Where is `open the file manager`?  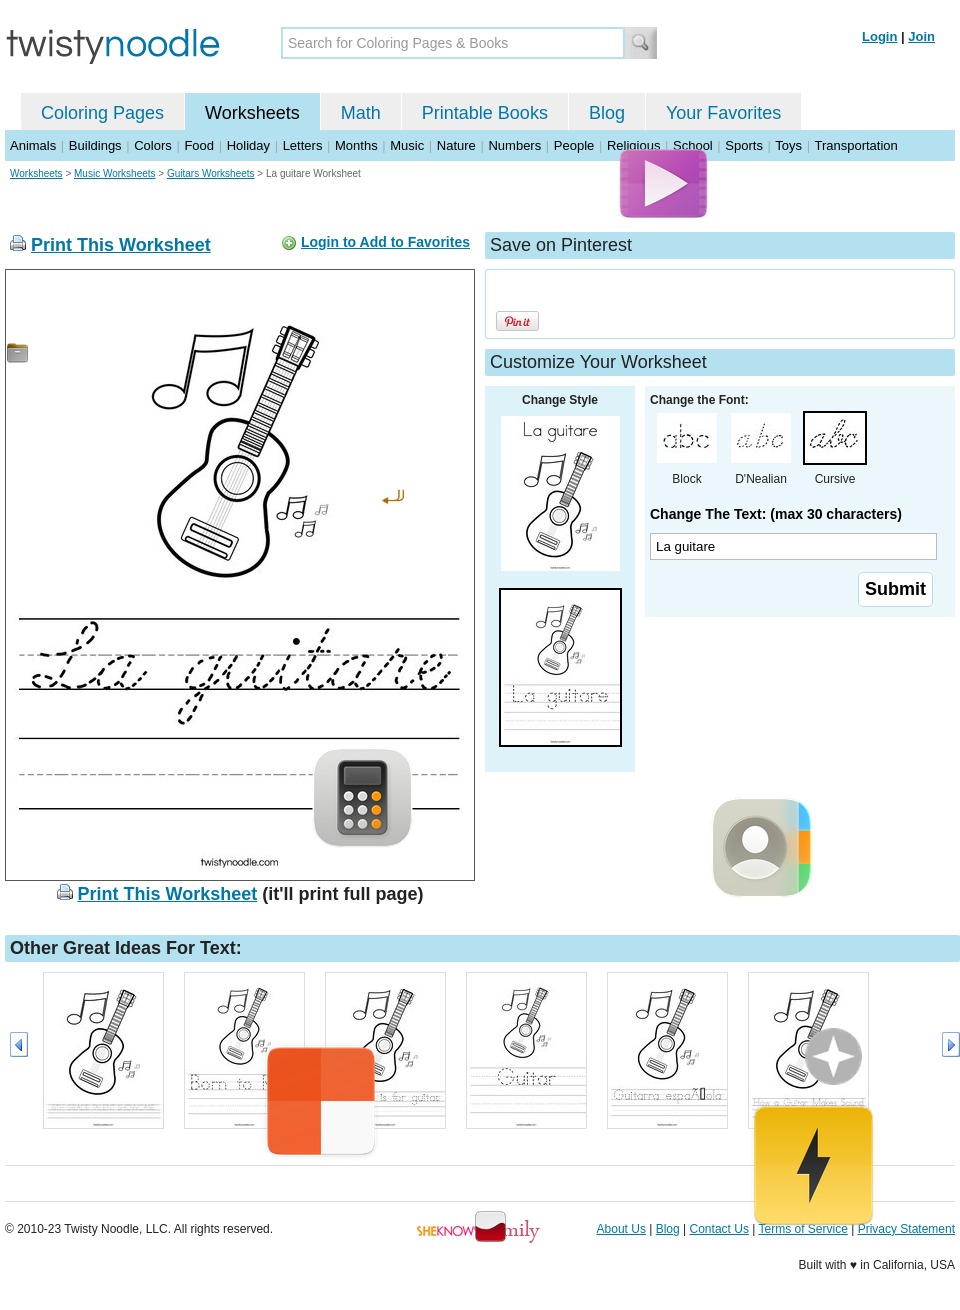
open the file manager is located at coordinates (17, 352).